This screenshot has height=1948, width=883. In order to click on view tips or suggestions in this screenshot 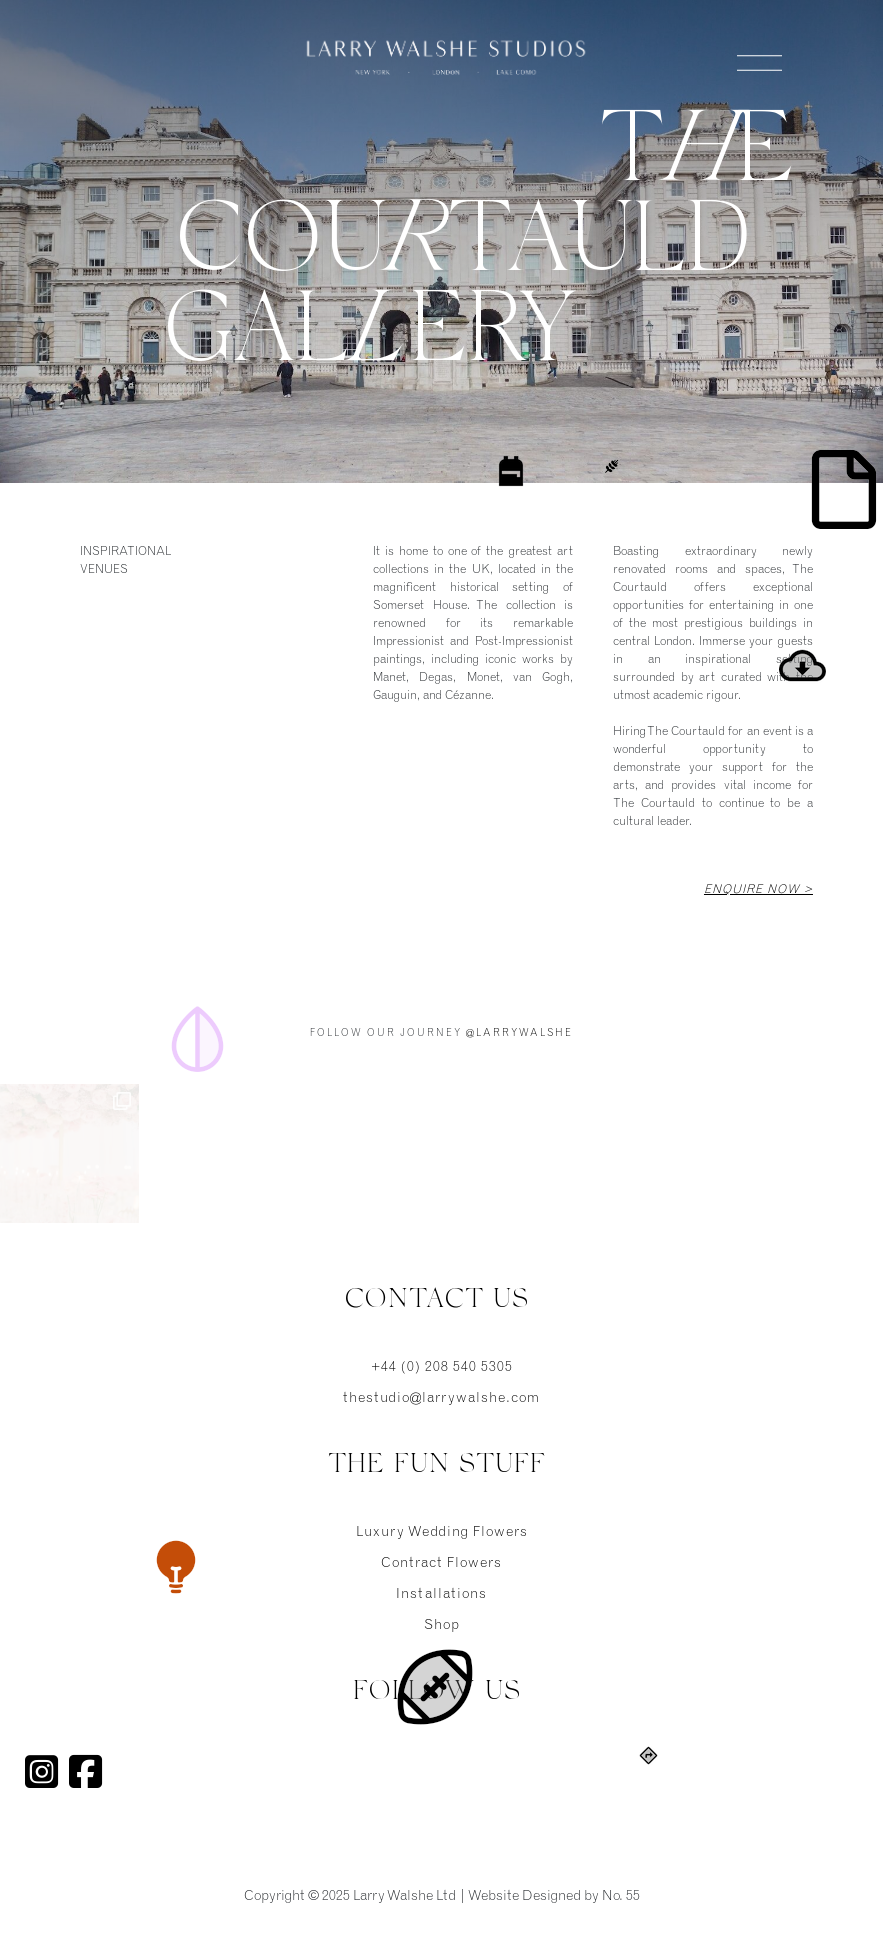, I will do `click(176, 1567)`.